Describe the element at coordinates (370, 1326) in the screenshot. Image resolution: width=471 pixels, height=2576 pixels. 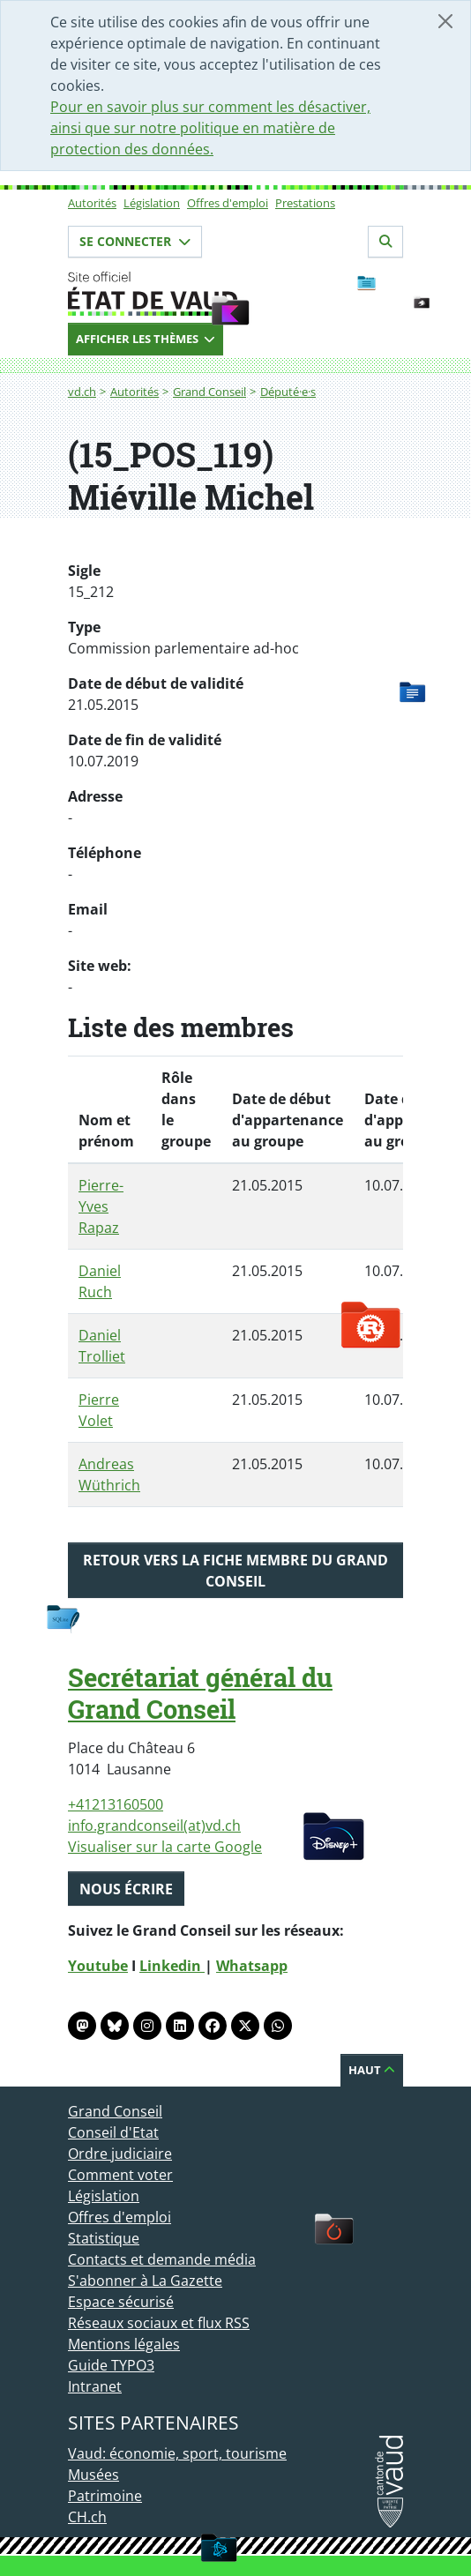
I see `open folder containing rust programming projects` at that location.